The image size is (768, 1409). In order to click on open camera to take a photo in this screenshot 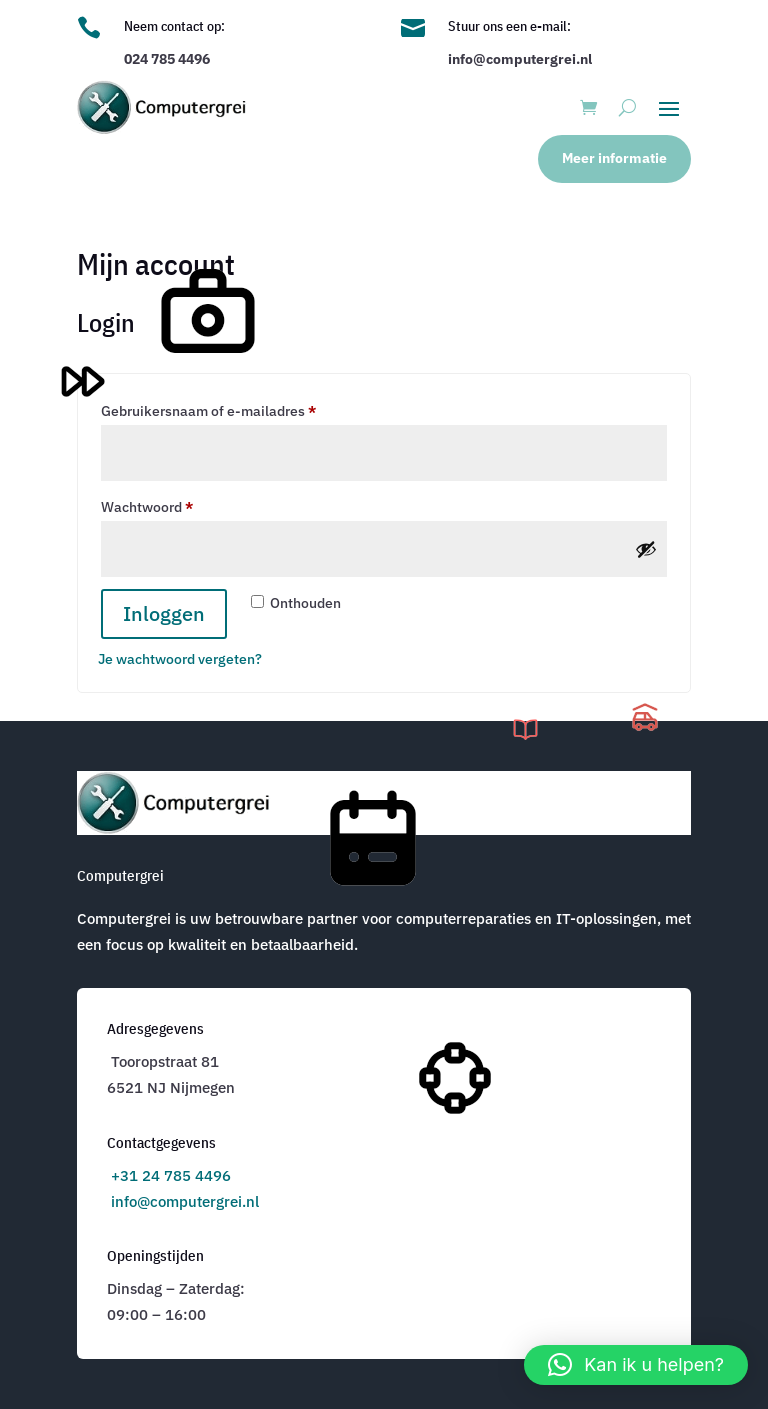, I will do `click(208, 311)`.